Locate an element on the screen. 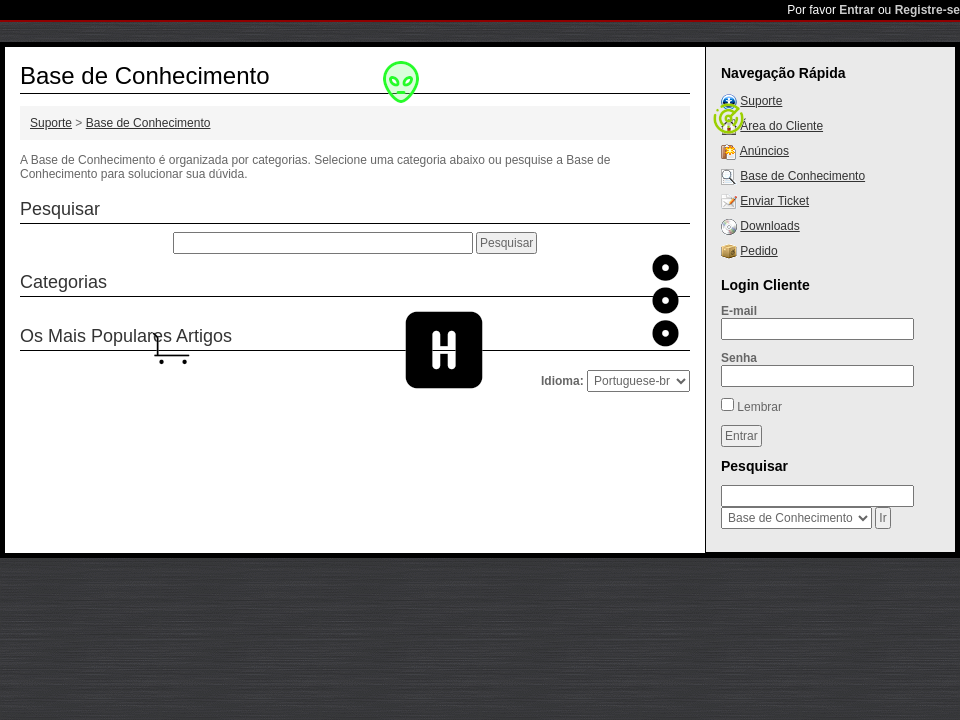  scan for nearby devices or signals is located at coordinates (728, 118).